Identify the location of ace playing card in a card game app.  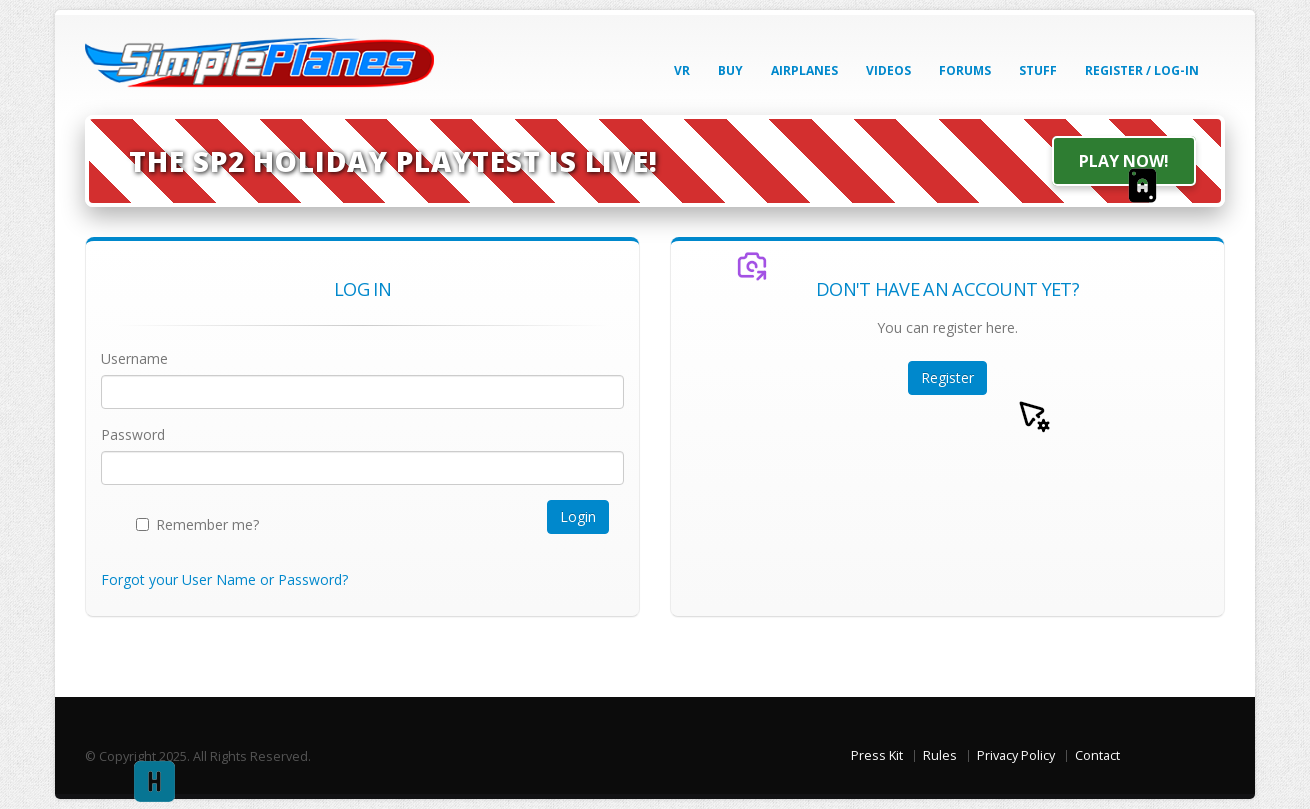
(1142, 185).